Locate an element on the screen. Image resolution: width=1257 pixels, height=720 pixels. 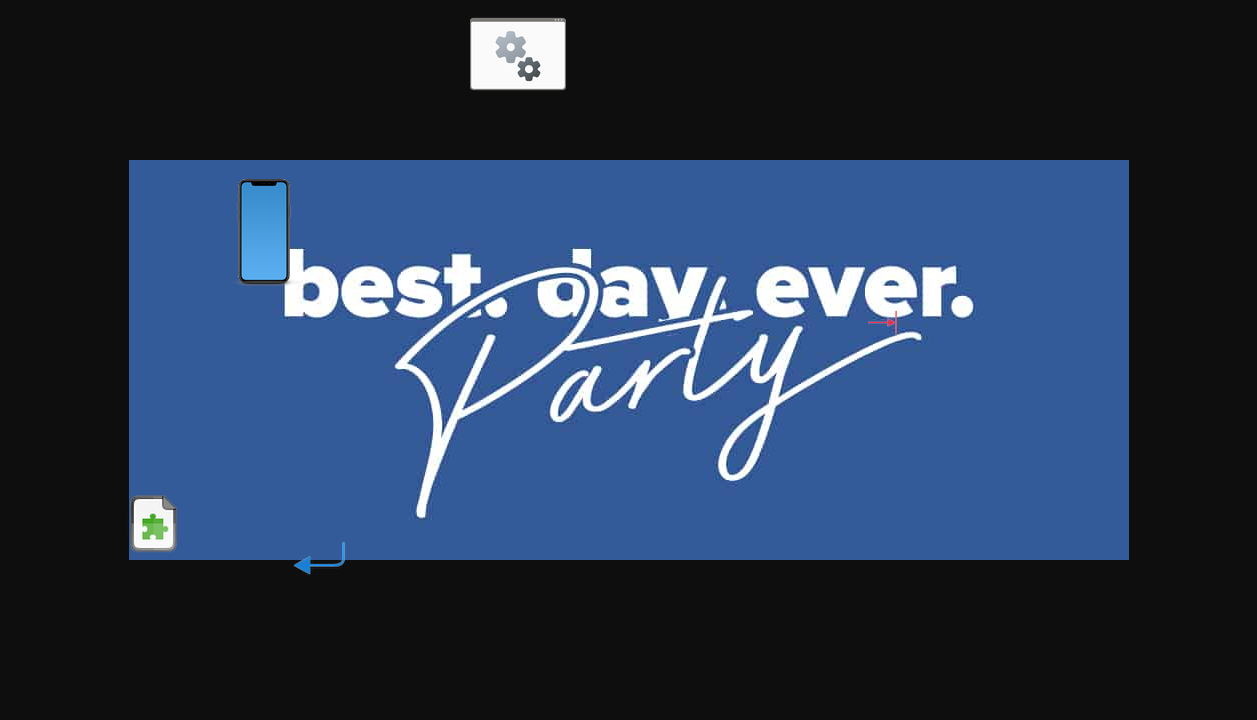
reply to an email message is located at coordinates (318, 554).